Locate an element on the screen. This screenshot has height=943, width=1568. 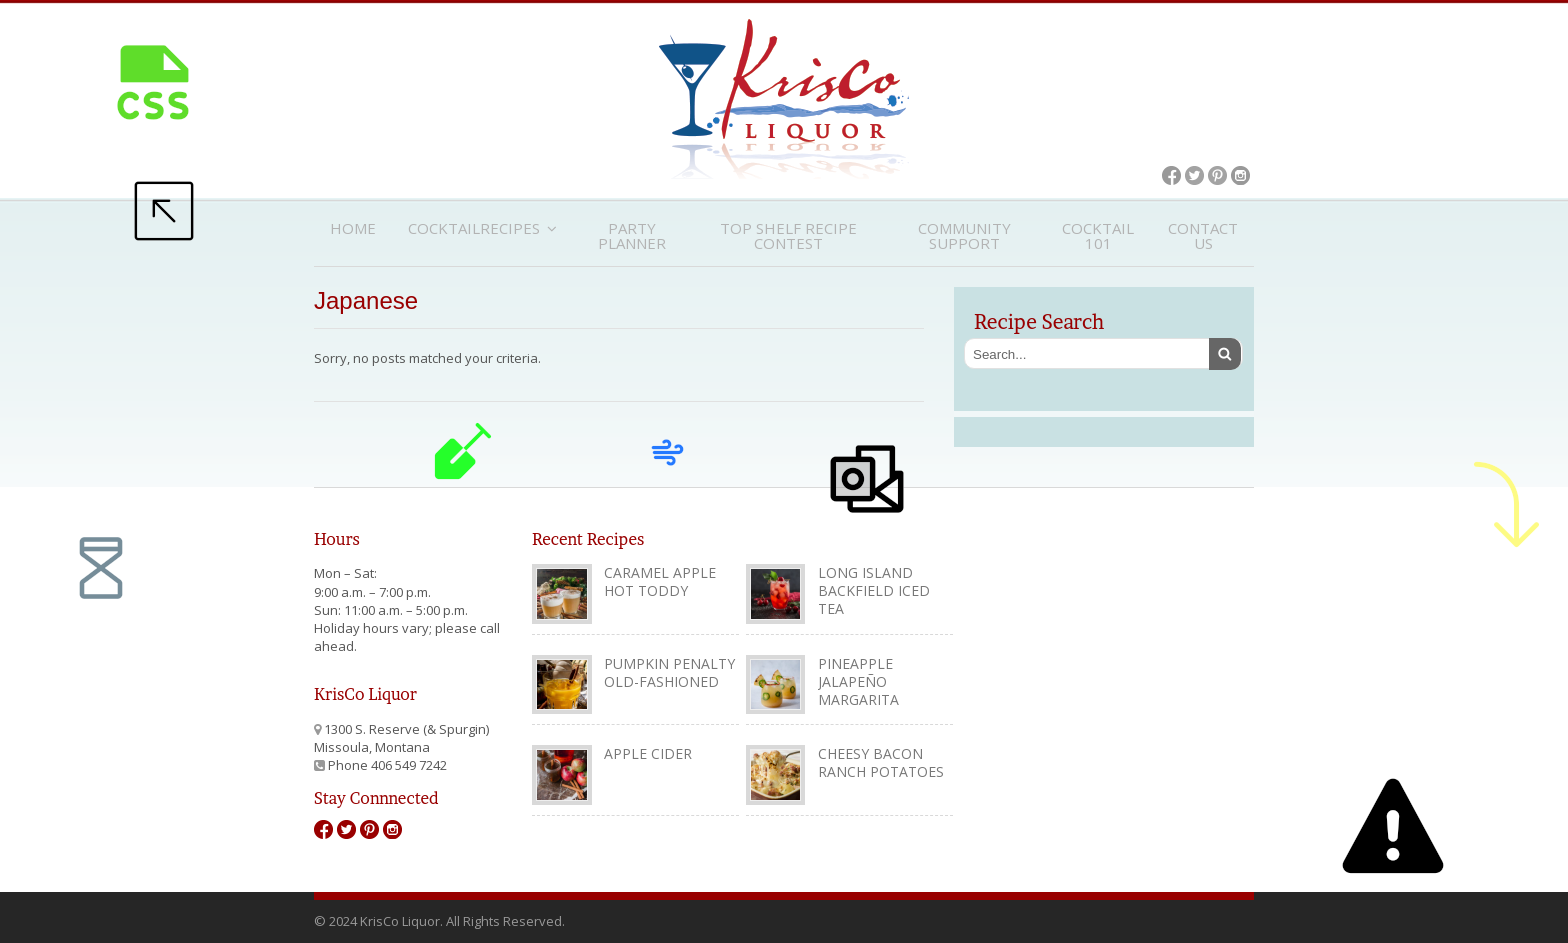
redirect content or flow downward is located at coordinates (1506, 504).